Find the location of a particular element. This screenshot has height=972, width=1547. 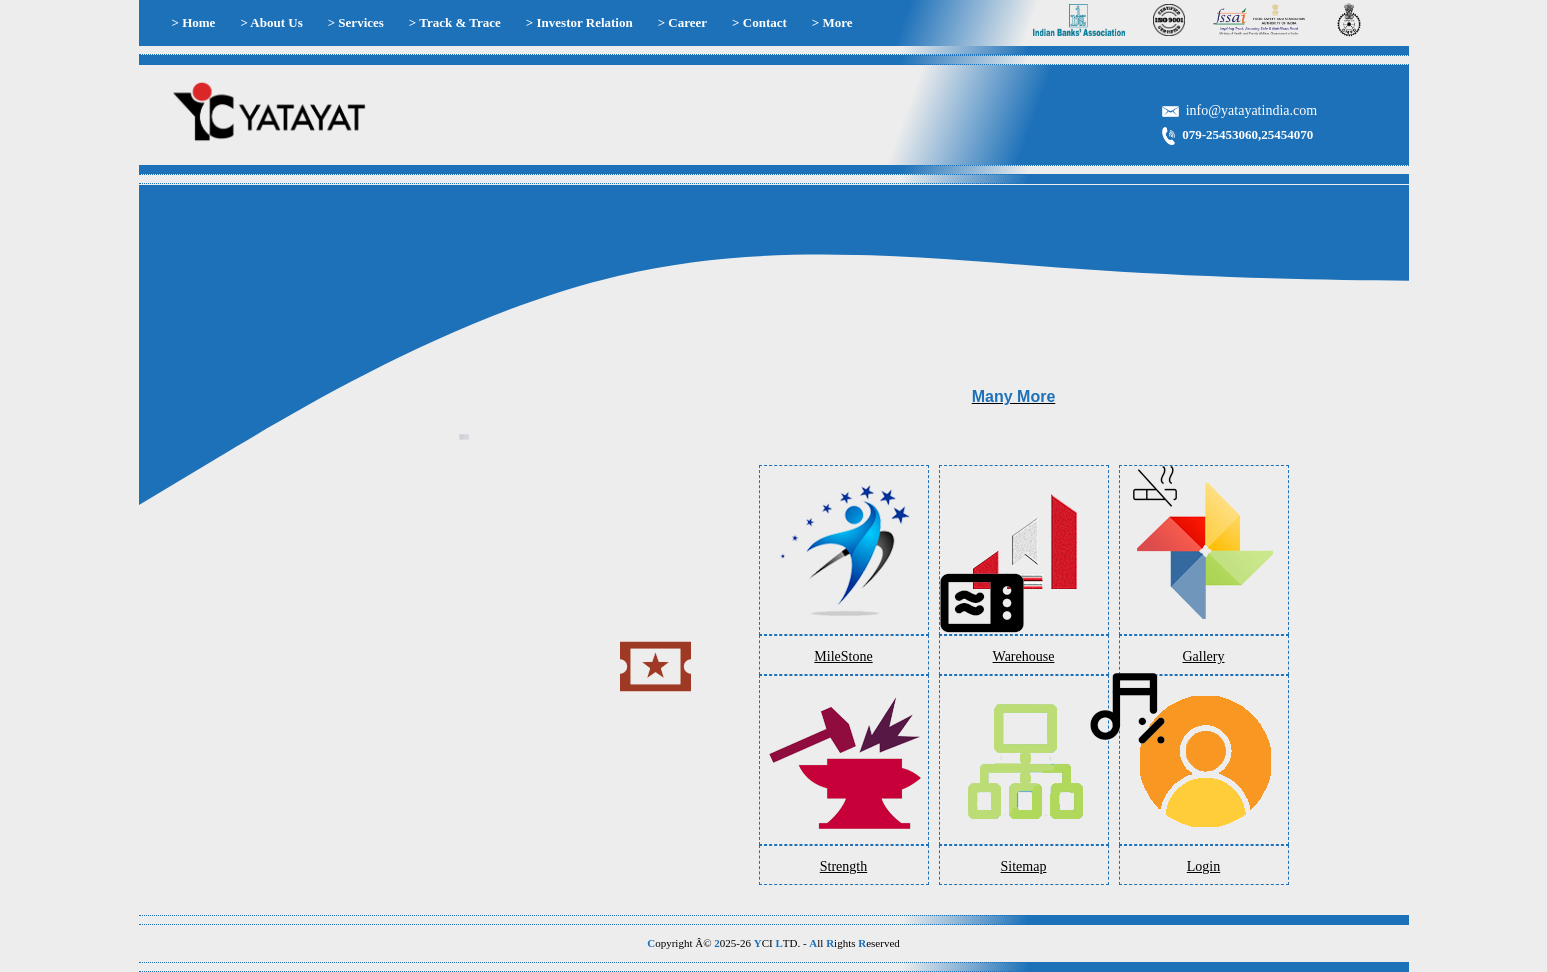

view discounted music or audio content is located at coordinates (1127, 706).